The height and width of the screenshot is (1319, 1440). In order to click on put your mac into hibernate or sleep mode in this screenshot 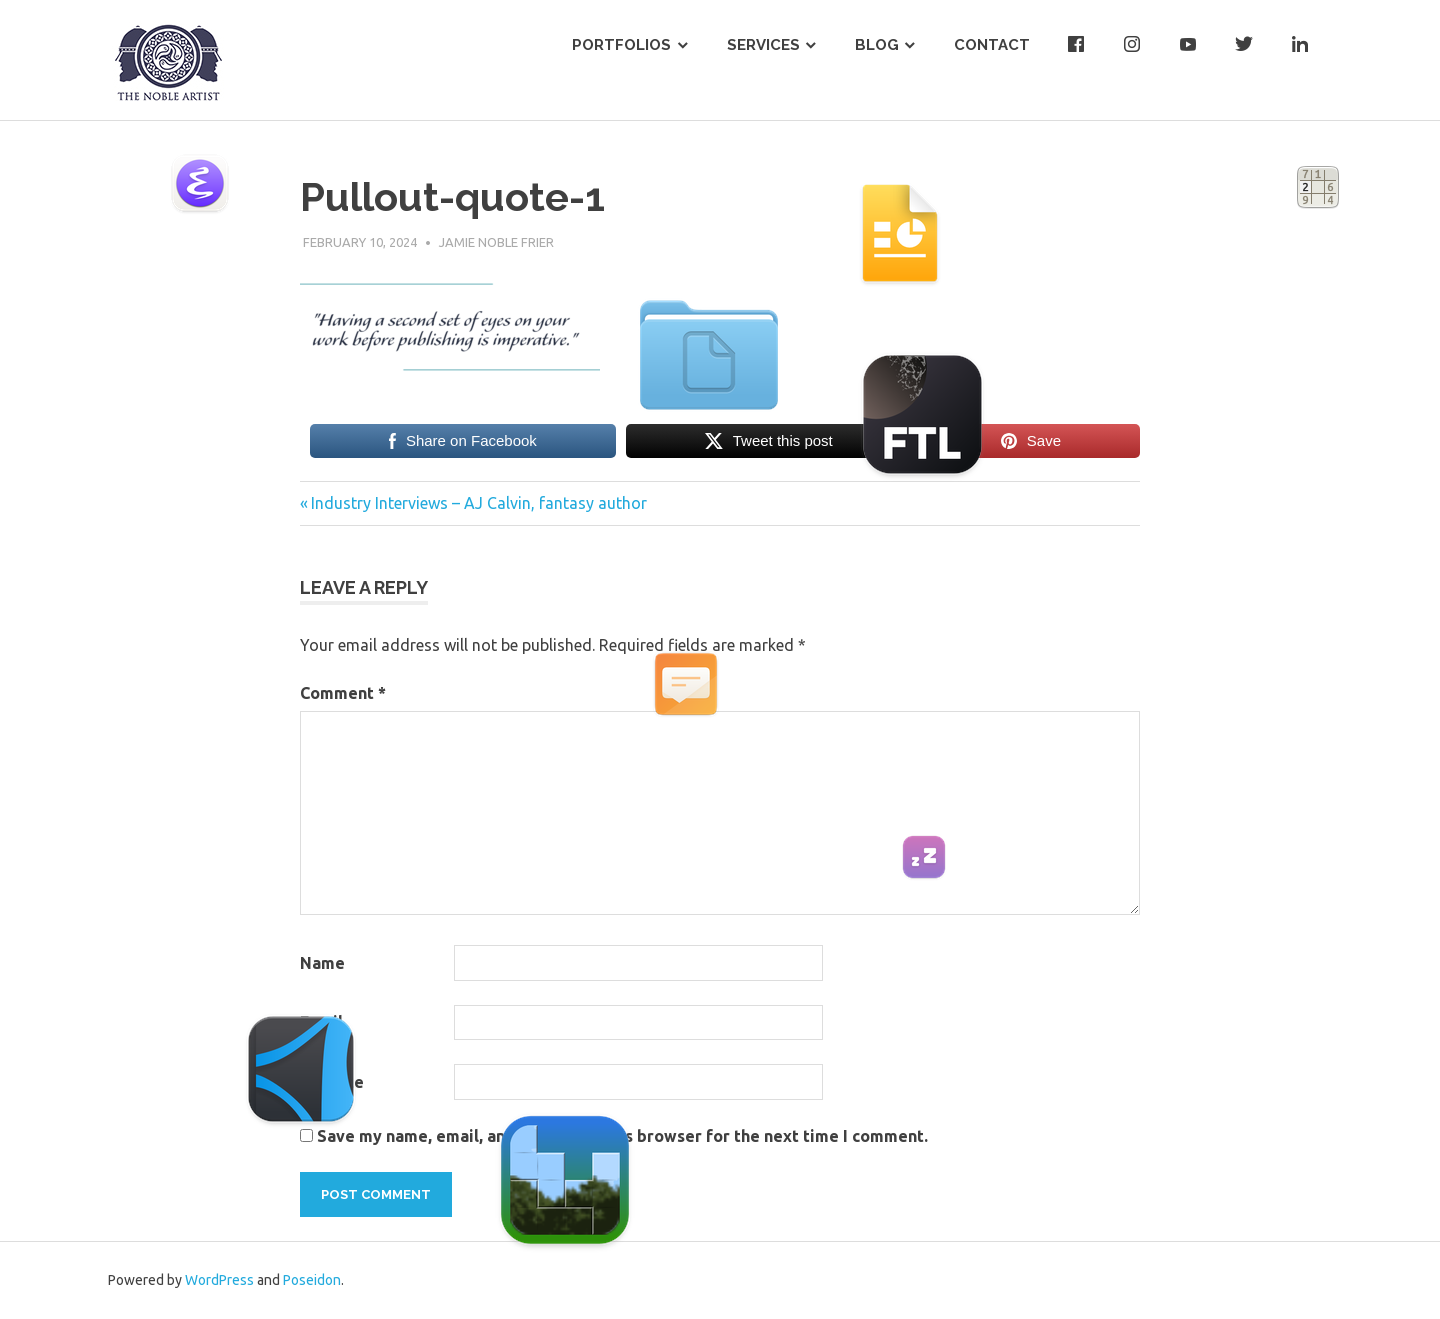, I will do `click(924, 857)`.